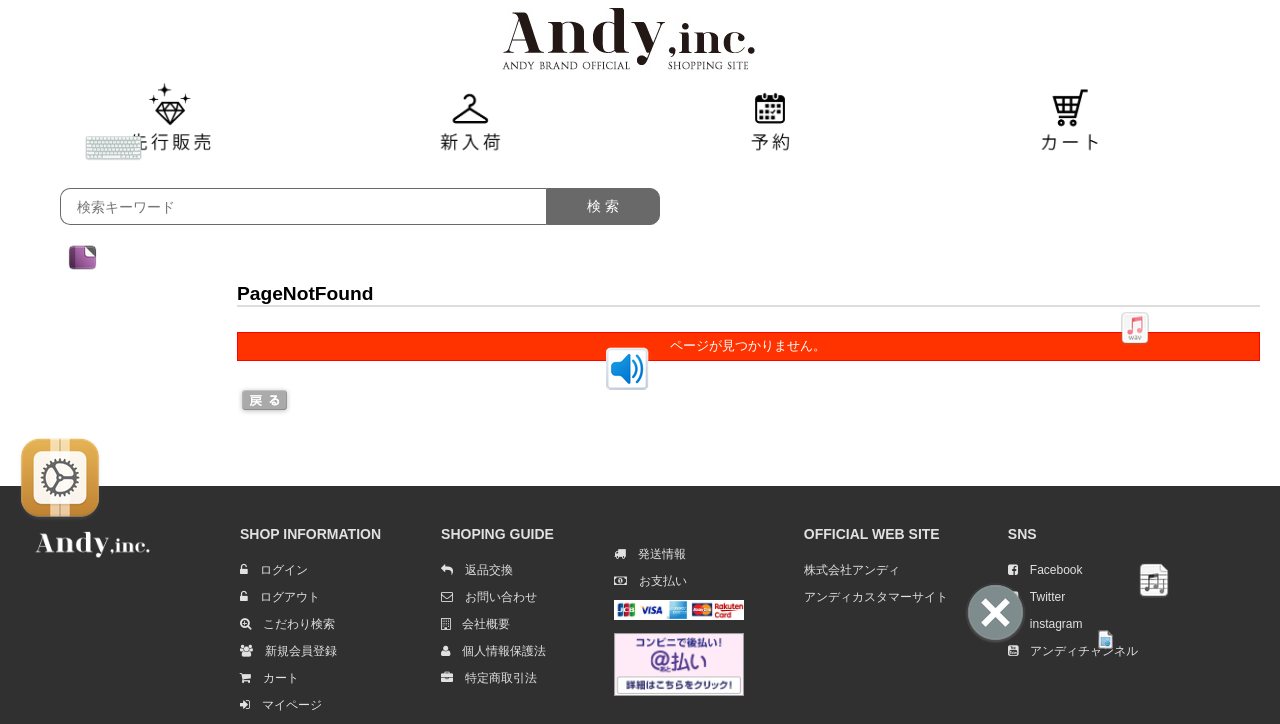  I want to click on libreoffice web template document file, so click(1105, 639).